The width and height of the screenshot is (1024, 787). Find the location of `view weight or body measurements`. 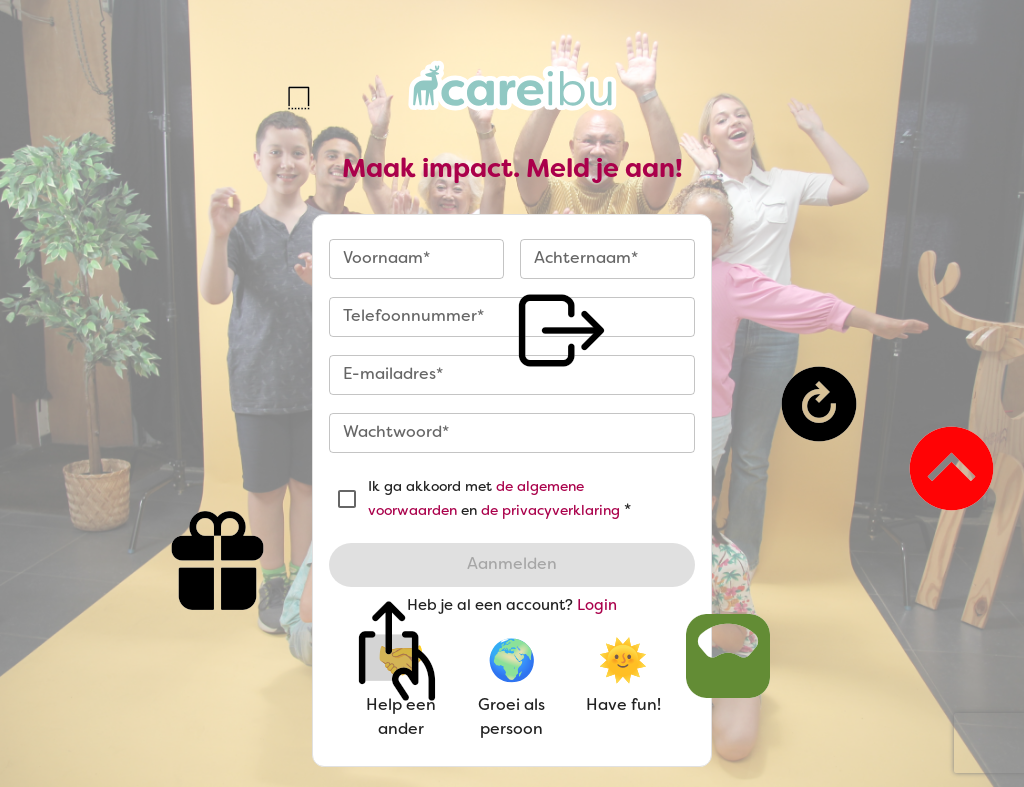

view weight or body measurements is located at coordinates (728, 656).